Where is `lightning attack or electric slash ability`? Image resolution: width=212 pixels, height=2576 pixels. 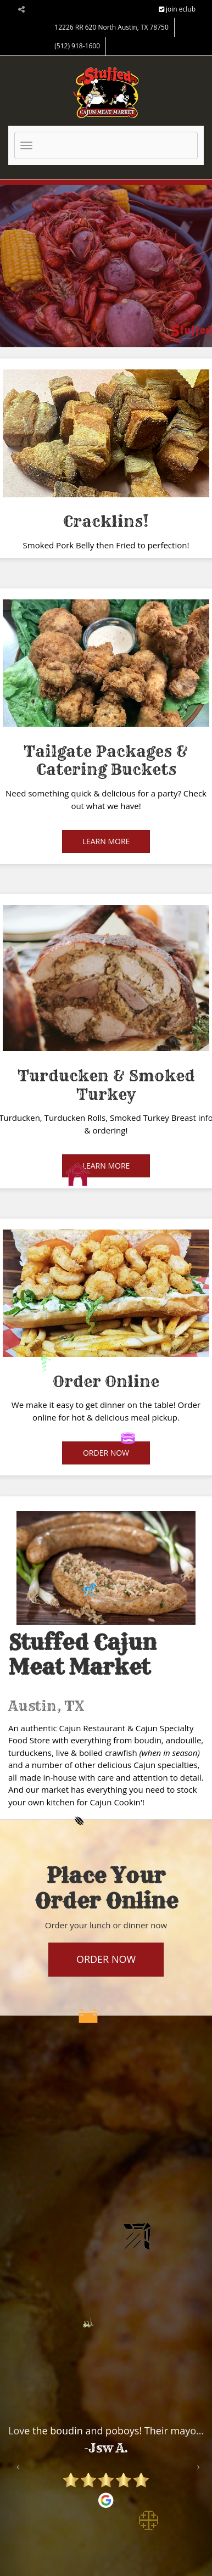
lightning attack or electric slash ability is located at coordinates (79, 1821).